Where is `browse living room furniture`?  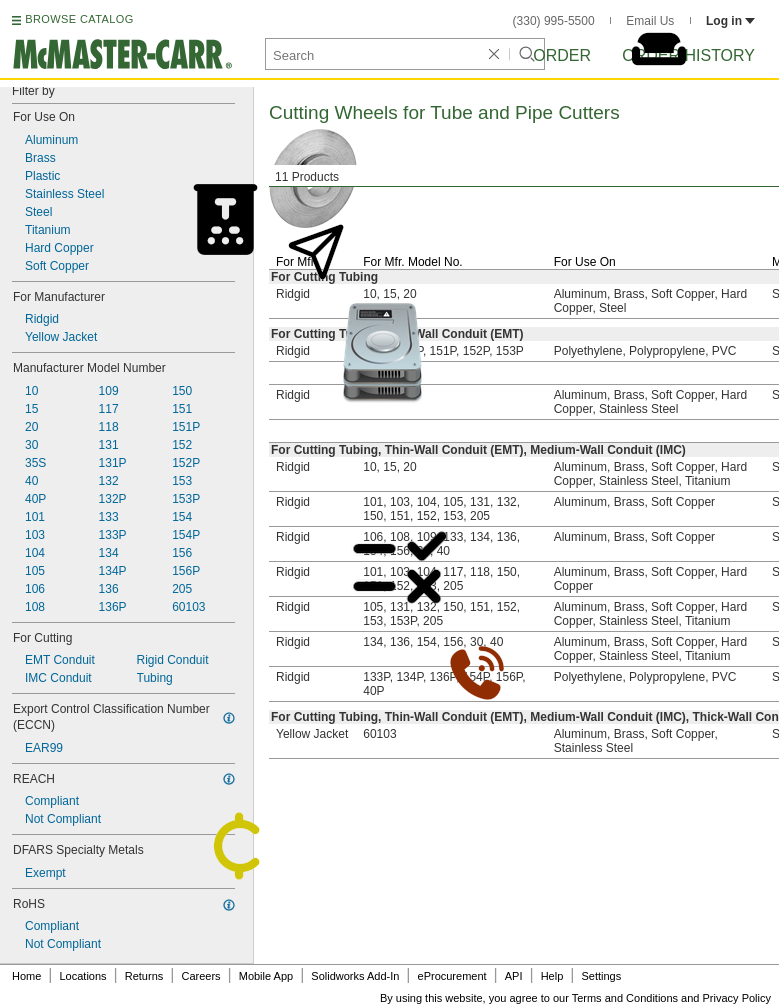 browse living room furniture is located at coordinates (659, 49).